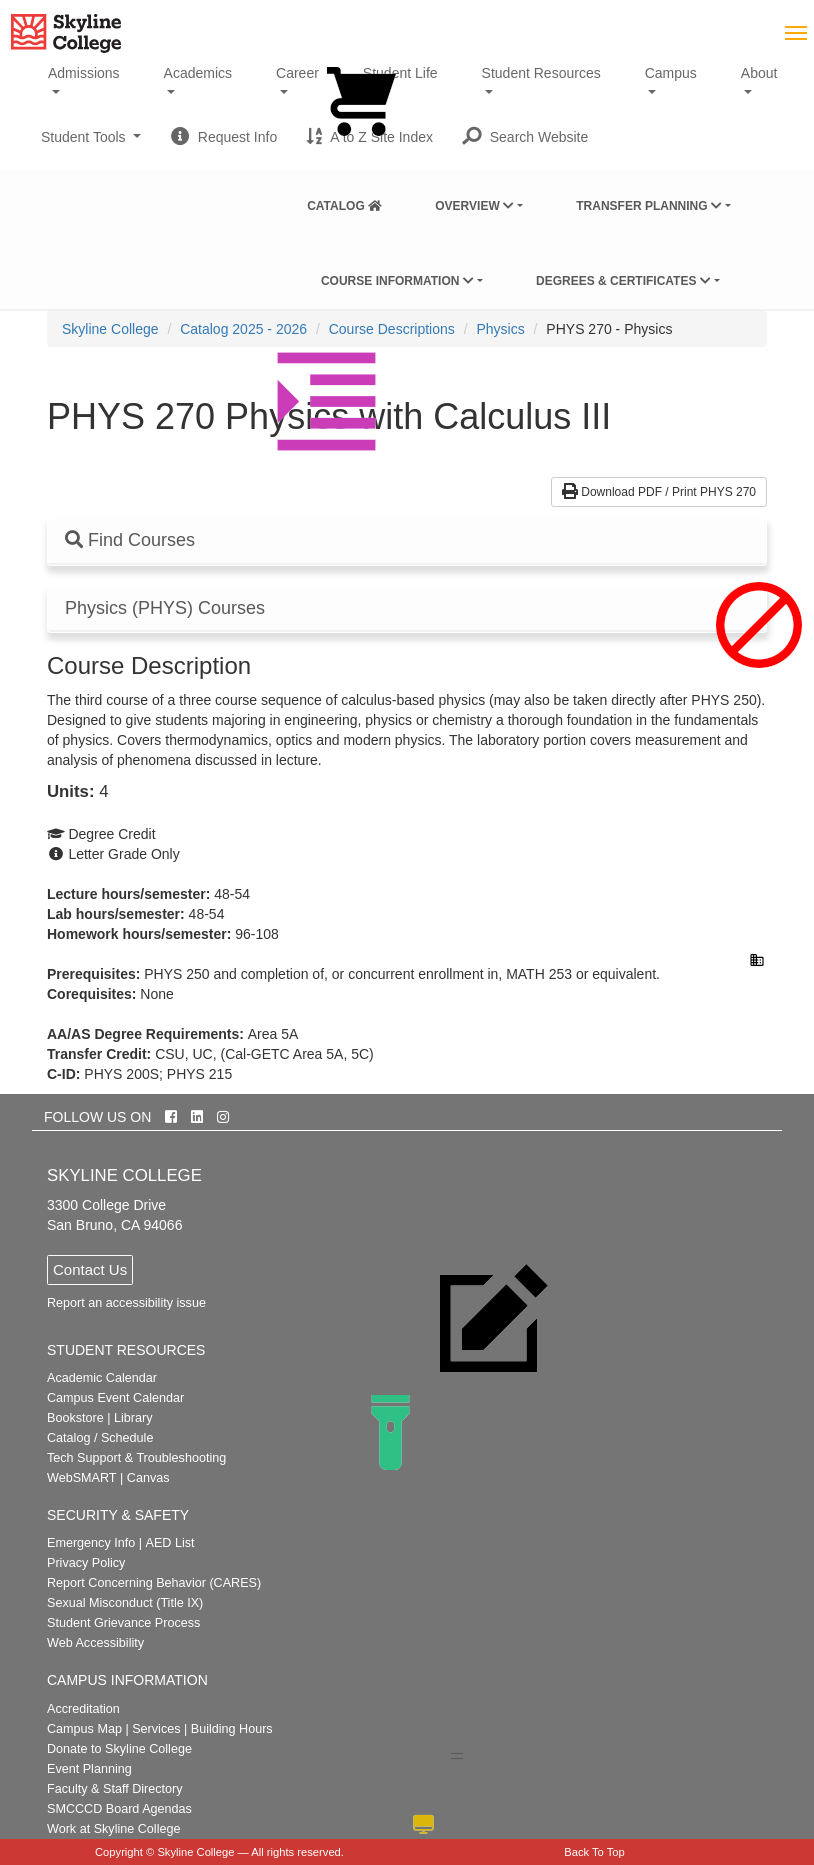 This screenshot has height=1865, width=814. Describe the element at coordinates (423, 1823) in the screenshot. I see `switch to desktop view` at that location.